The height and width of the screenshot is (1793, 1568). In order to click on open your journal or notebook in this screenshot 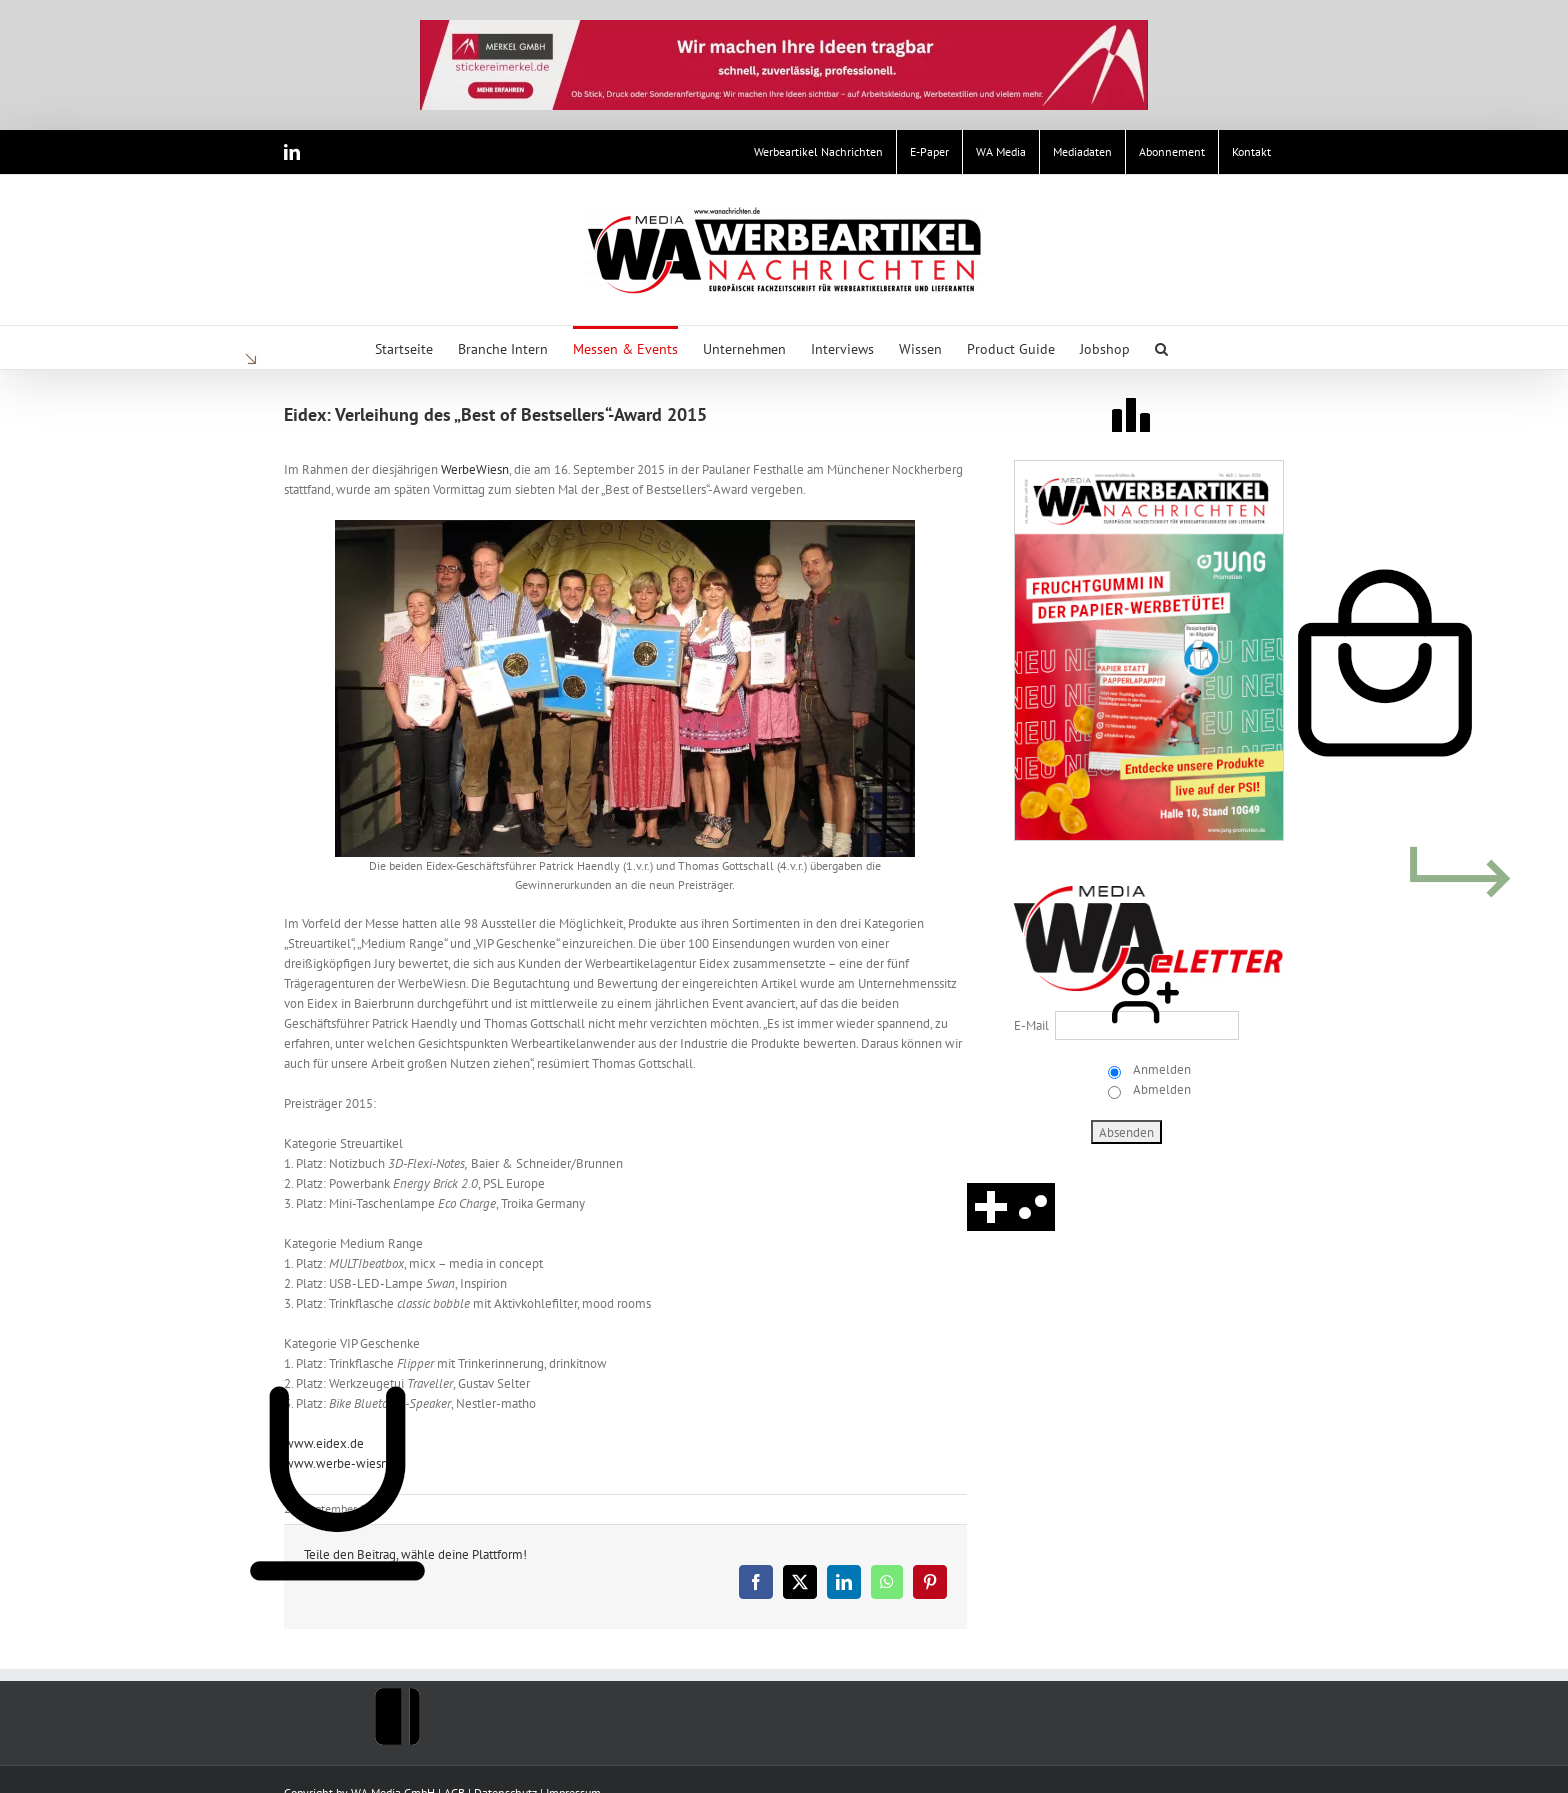, I will do `click(397, 1716)`.